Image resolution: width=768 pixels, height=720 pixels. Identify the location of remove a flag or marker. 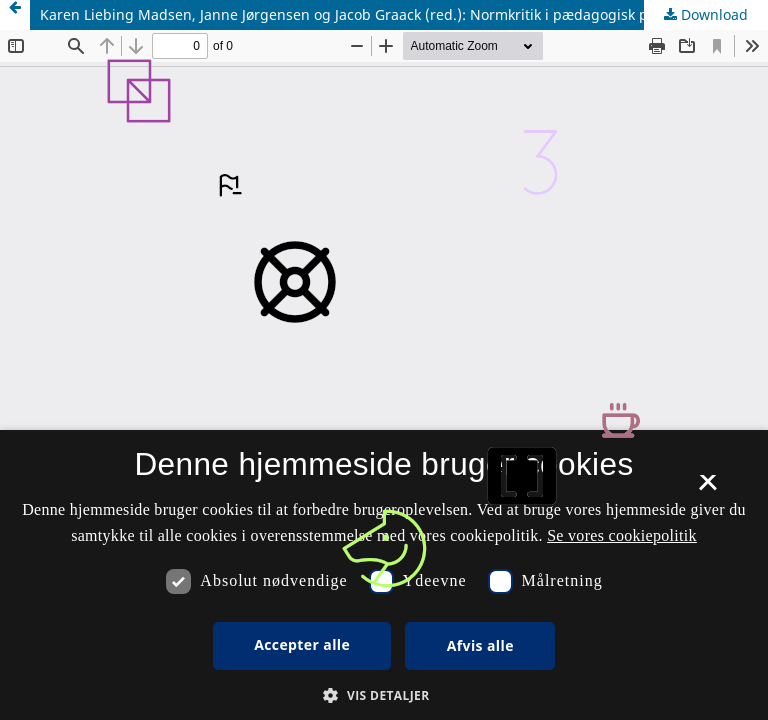
(229, 185).